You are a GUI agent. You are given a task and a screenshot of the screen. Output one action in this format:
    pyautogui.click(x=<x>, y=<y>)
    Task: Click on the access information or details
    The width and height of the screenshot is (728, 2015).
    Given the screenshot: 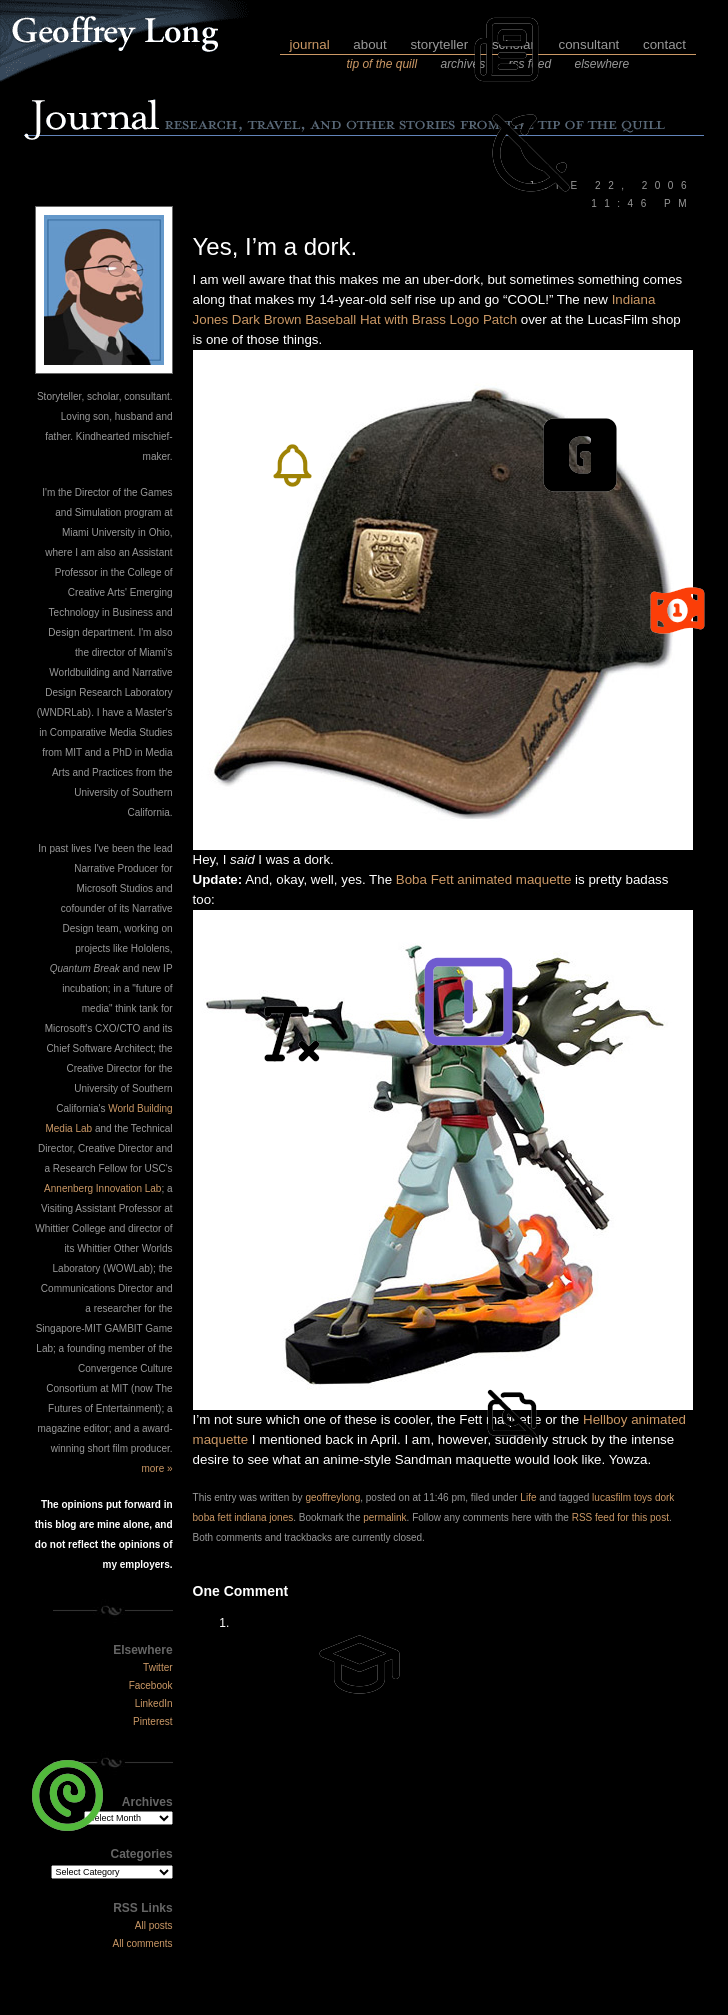 What is the action you would take?
    pyautogui.click(x=468, y=1001)
    